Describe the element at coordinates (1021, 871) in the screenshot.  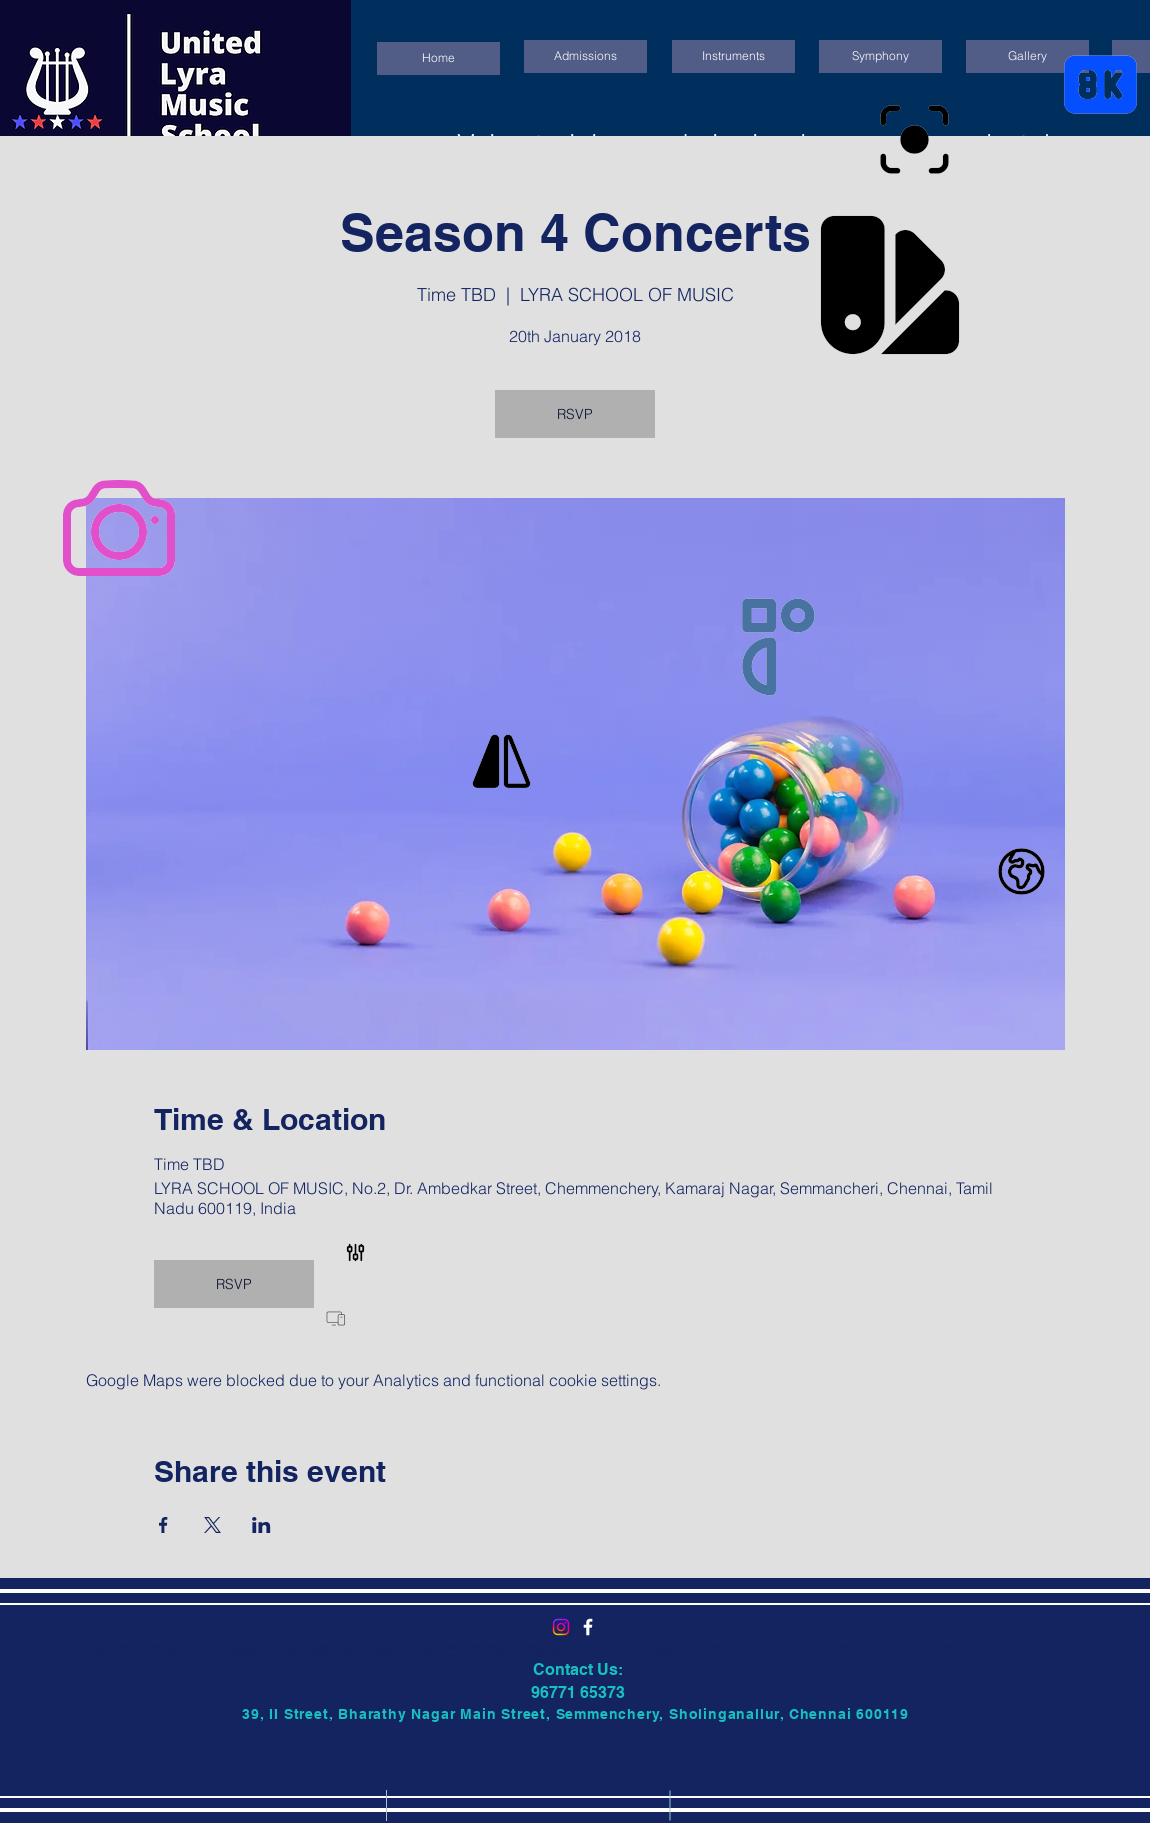
I see `switch to international or regional settings` at that location.